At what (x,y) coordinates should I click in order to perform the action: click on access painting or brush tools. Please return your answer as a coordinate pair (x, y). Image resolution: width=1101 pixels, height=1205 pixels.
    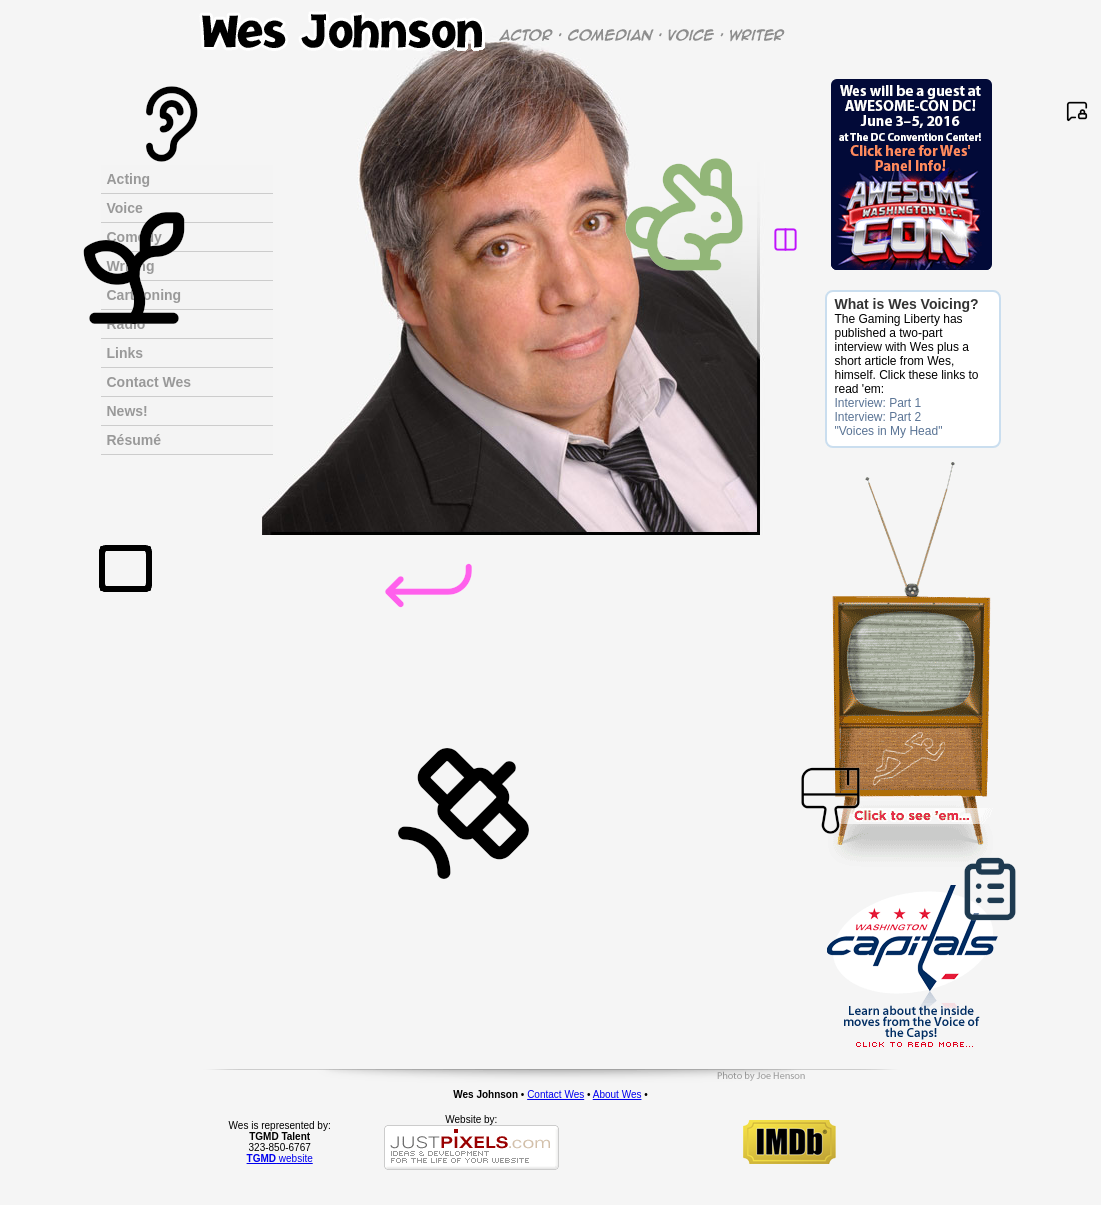
    Looking at the image, I should click on (830, 799).